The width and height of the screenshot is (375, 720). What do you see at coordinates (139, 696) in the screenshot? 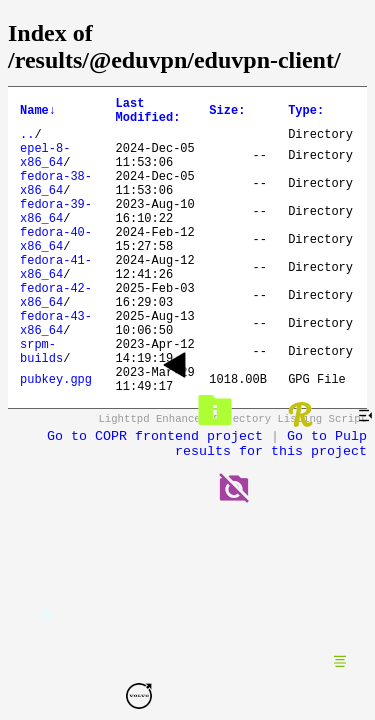
I see `Volvo brand logo` at bounding box center [139, 696].